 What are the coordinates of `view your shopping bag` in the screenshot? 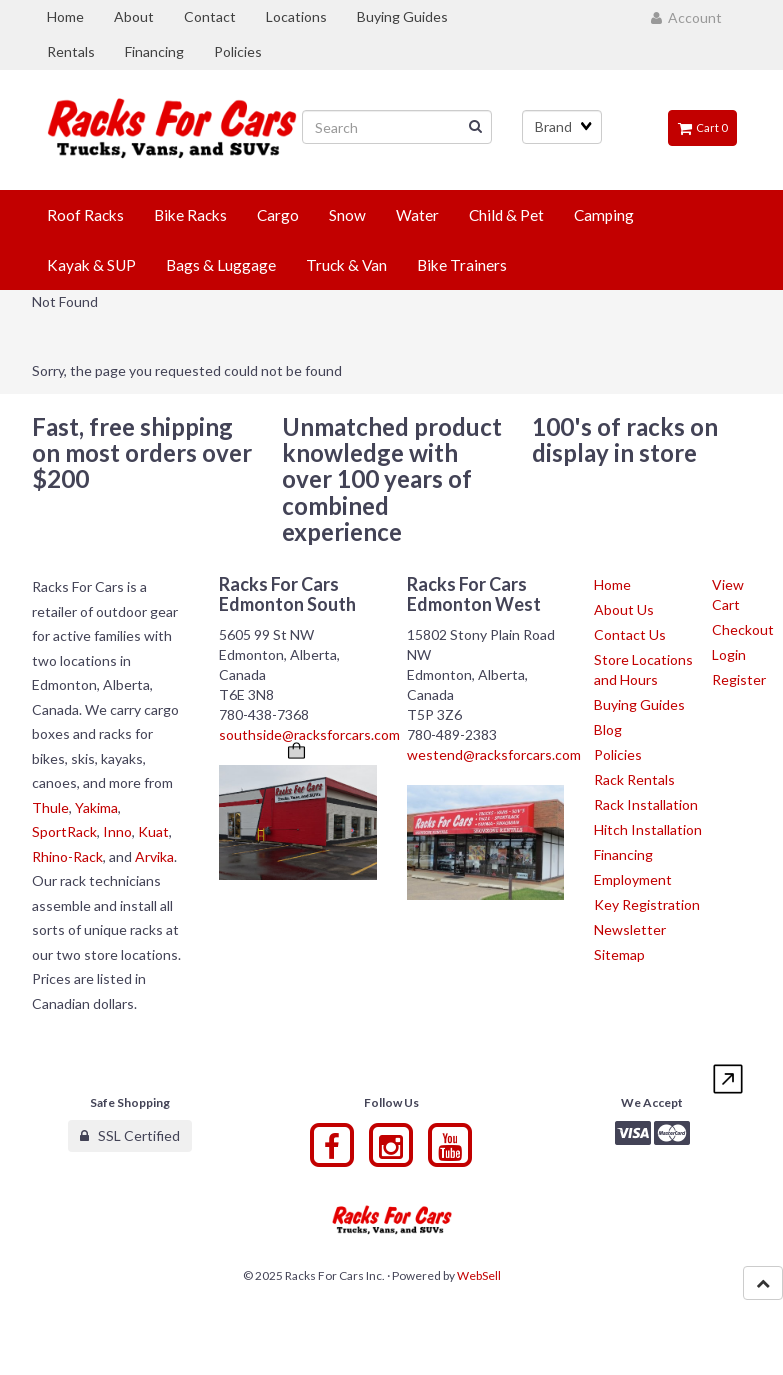 It's located at (296, 751).